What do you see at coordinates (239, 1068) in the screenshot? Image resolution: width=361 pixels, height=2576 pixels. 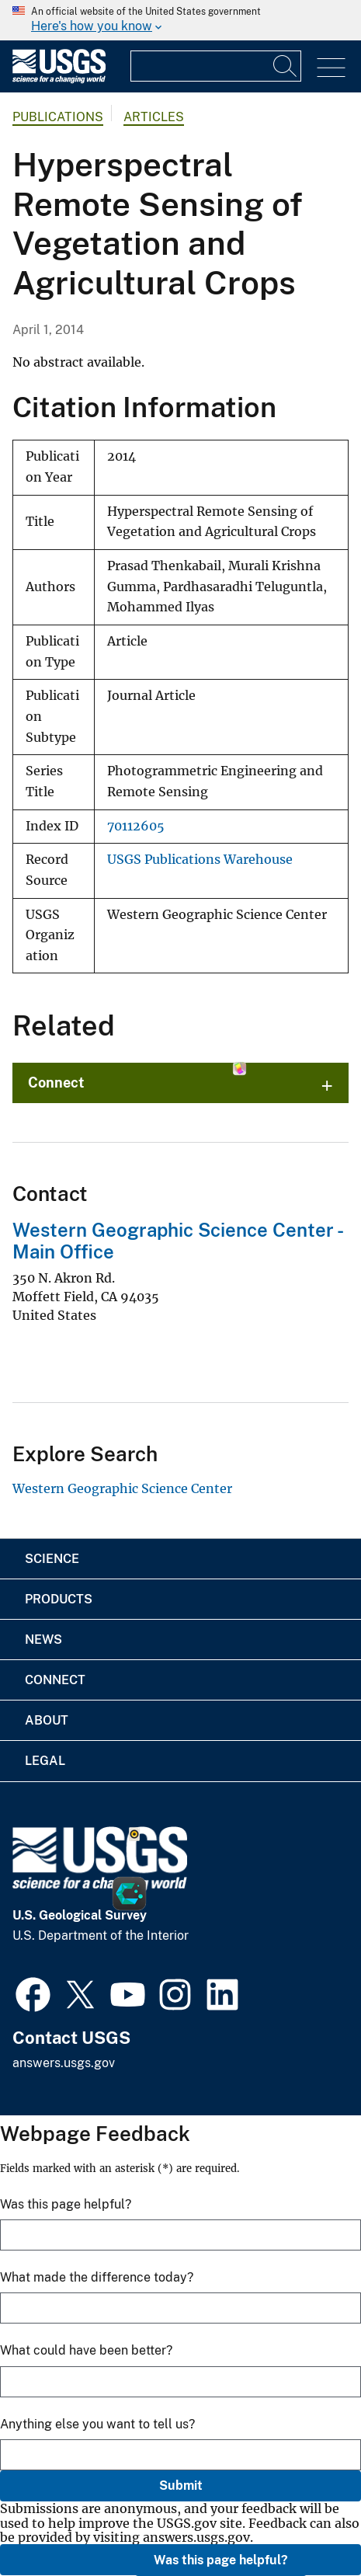 I see `open Grapher app for mathematical visualization` at bounding box center [239, 1068].